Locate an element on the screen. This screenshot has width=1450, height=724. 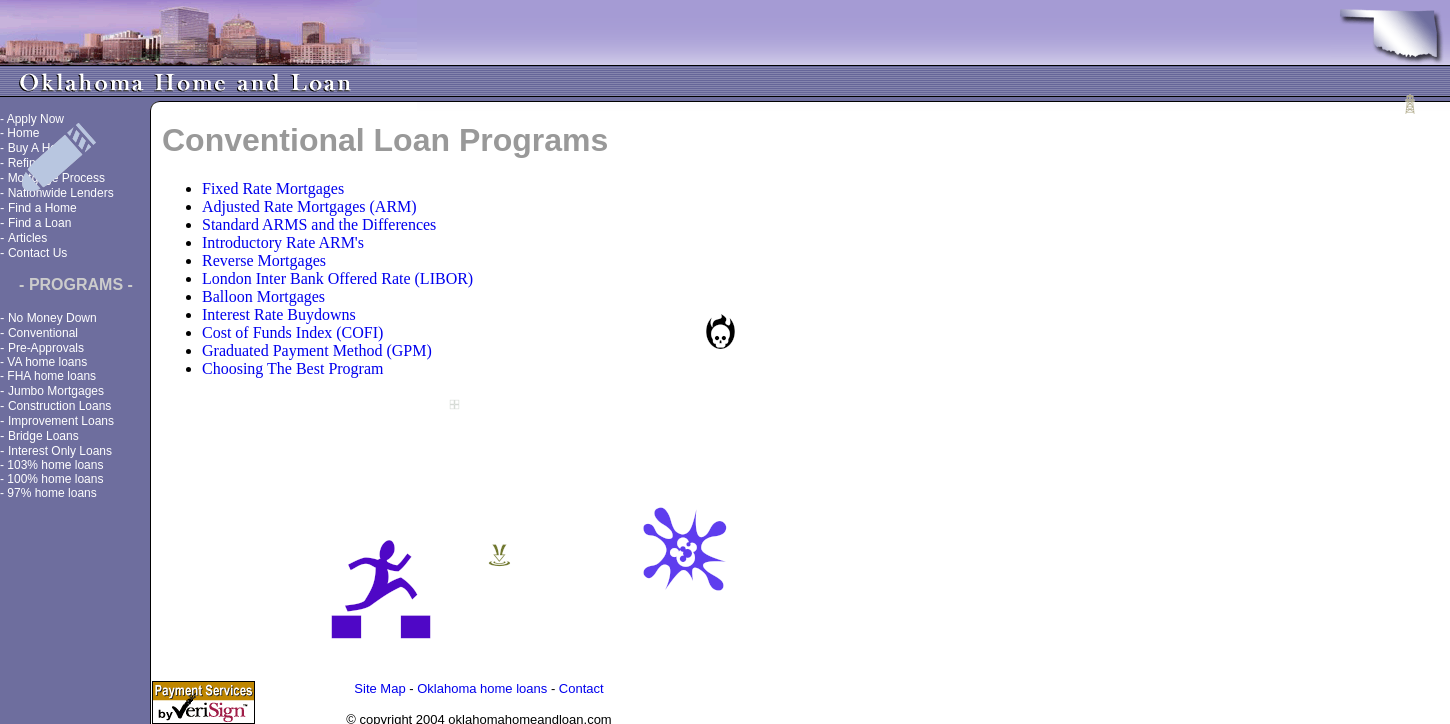
indicates a drop zone or landing point is located at coordinates (499, 555).